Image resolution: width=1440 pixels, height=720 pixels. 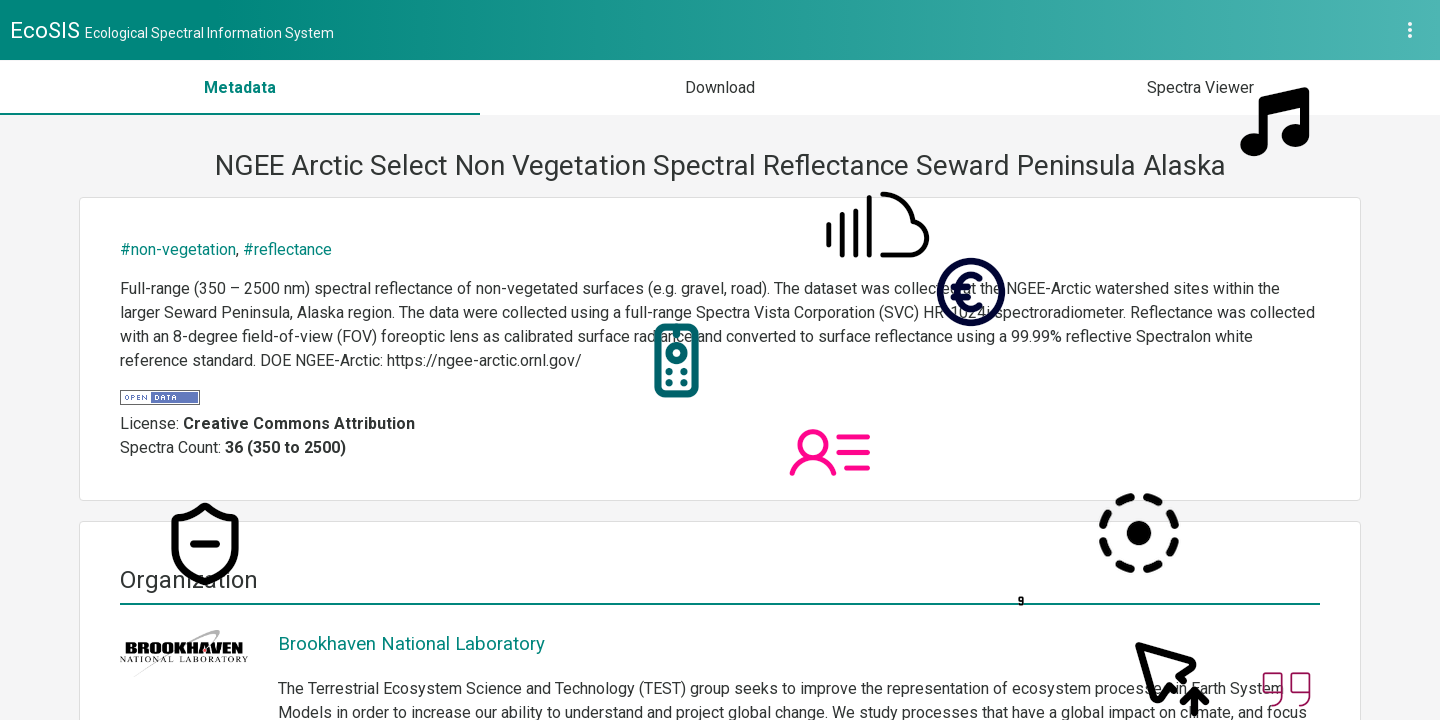 What do you see at coordinates (1021, 601) in the screenshot?
I see `indicates item number 9 in a list or sequence` at bounding box center [1021, 601].